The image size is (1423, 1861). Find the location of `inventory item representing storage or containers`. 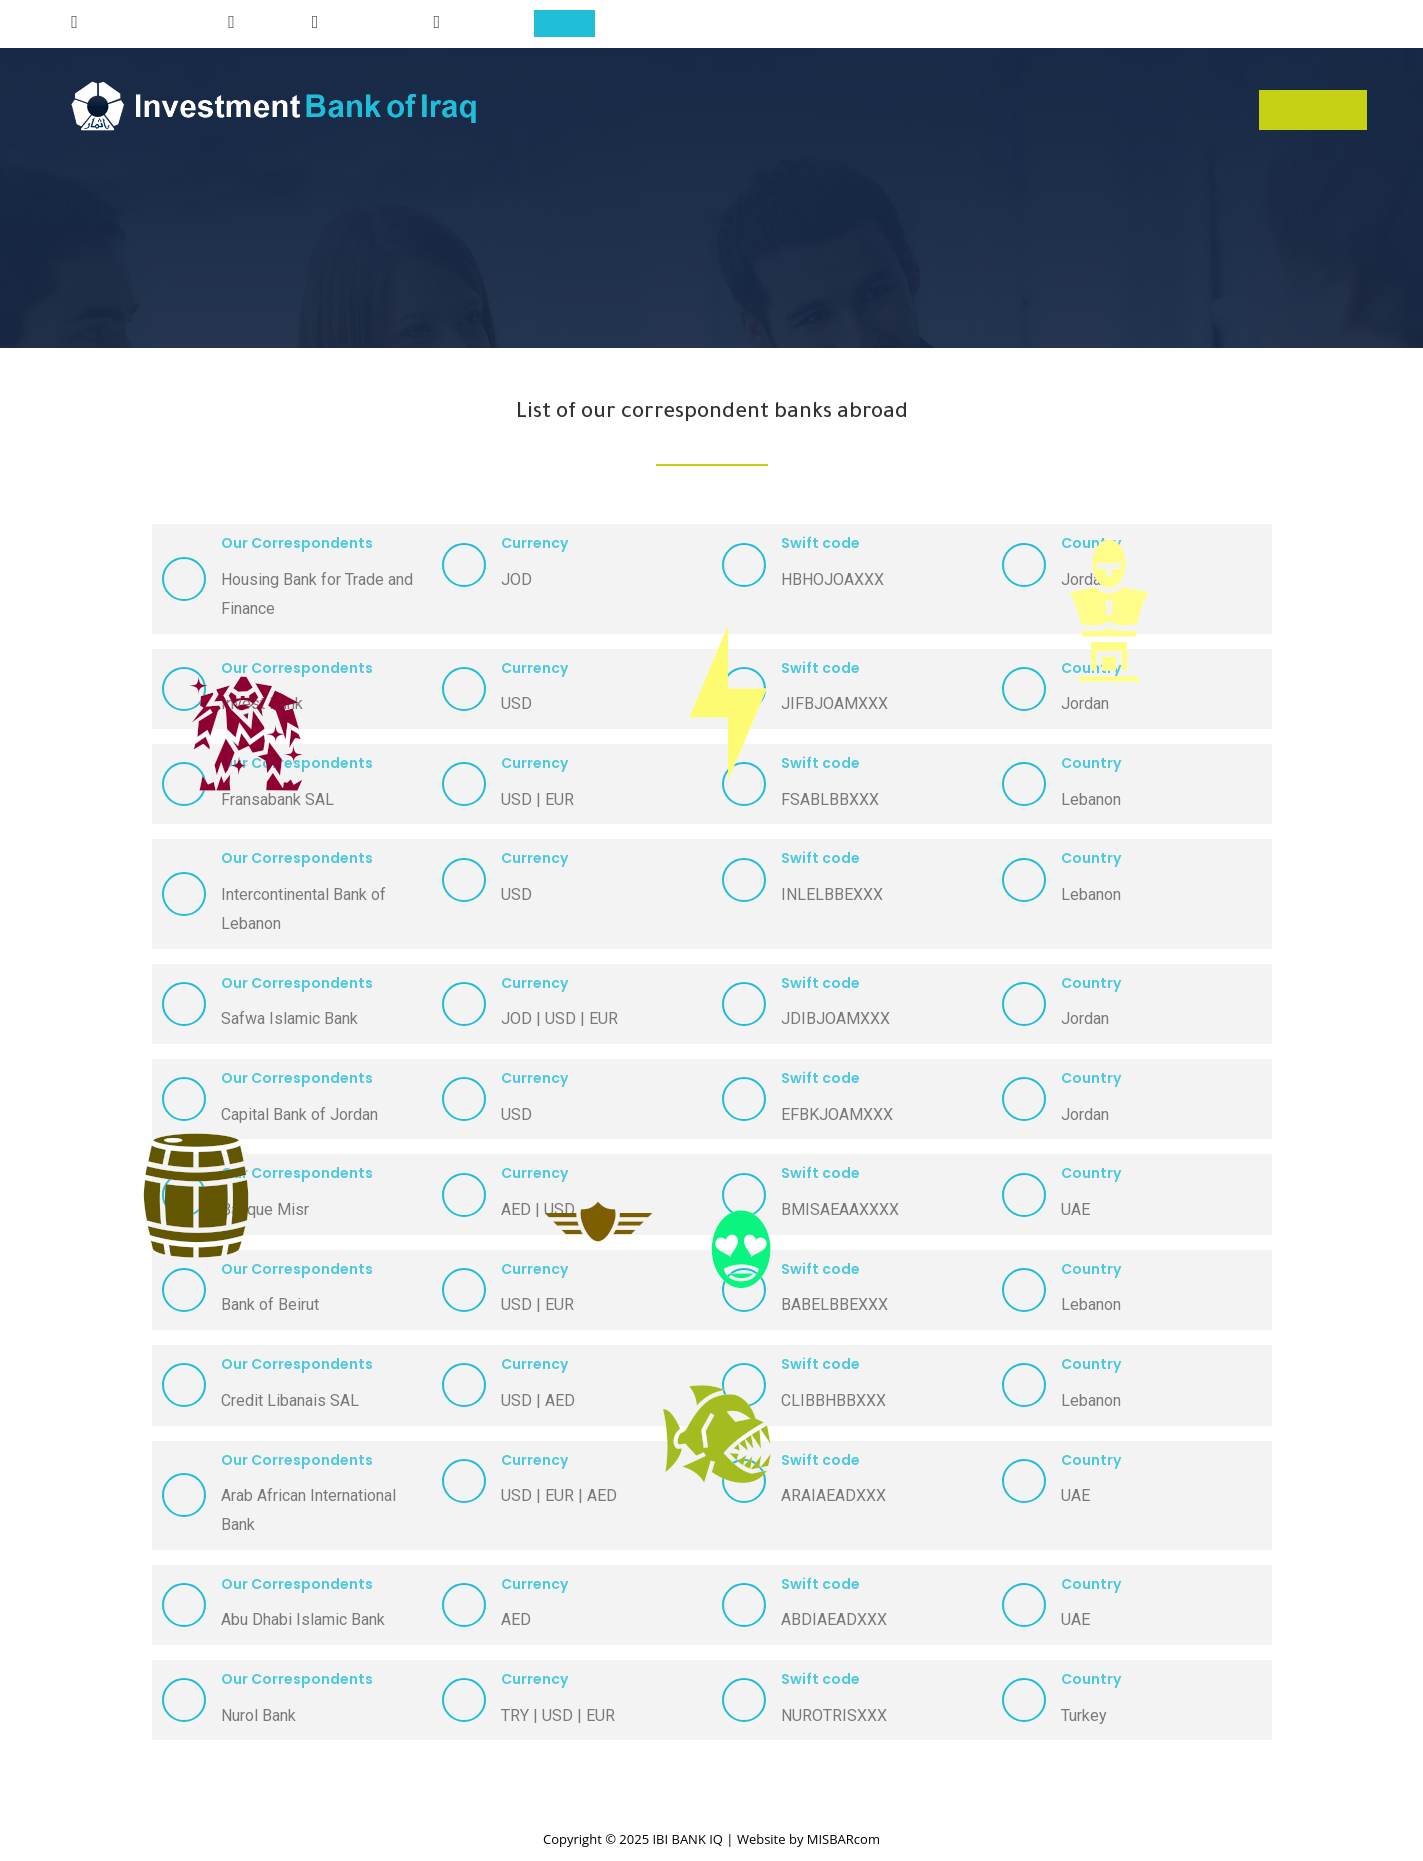

inventory item representing storage or containers is located at coordinates (196, 1195).